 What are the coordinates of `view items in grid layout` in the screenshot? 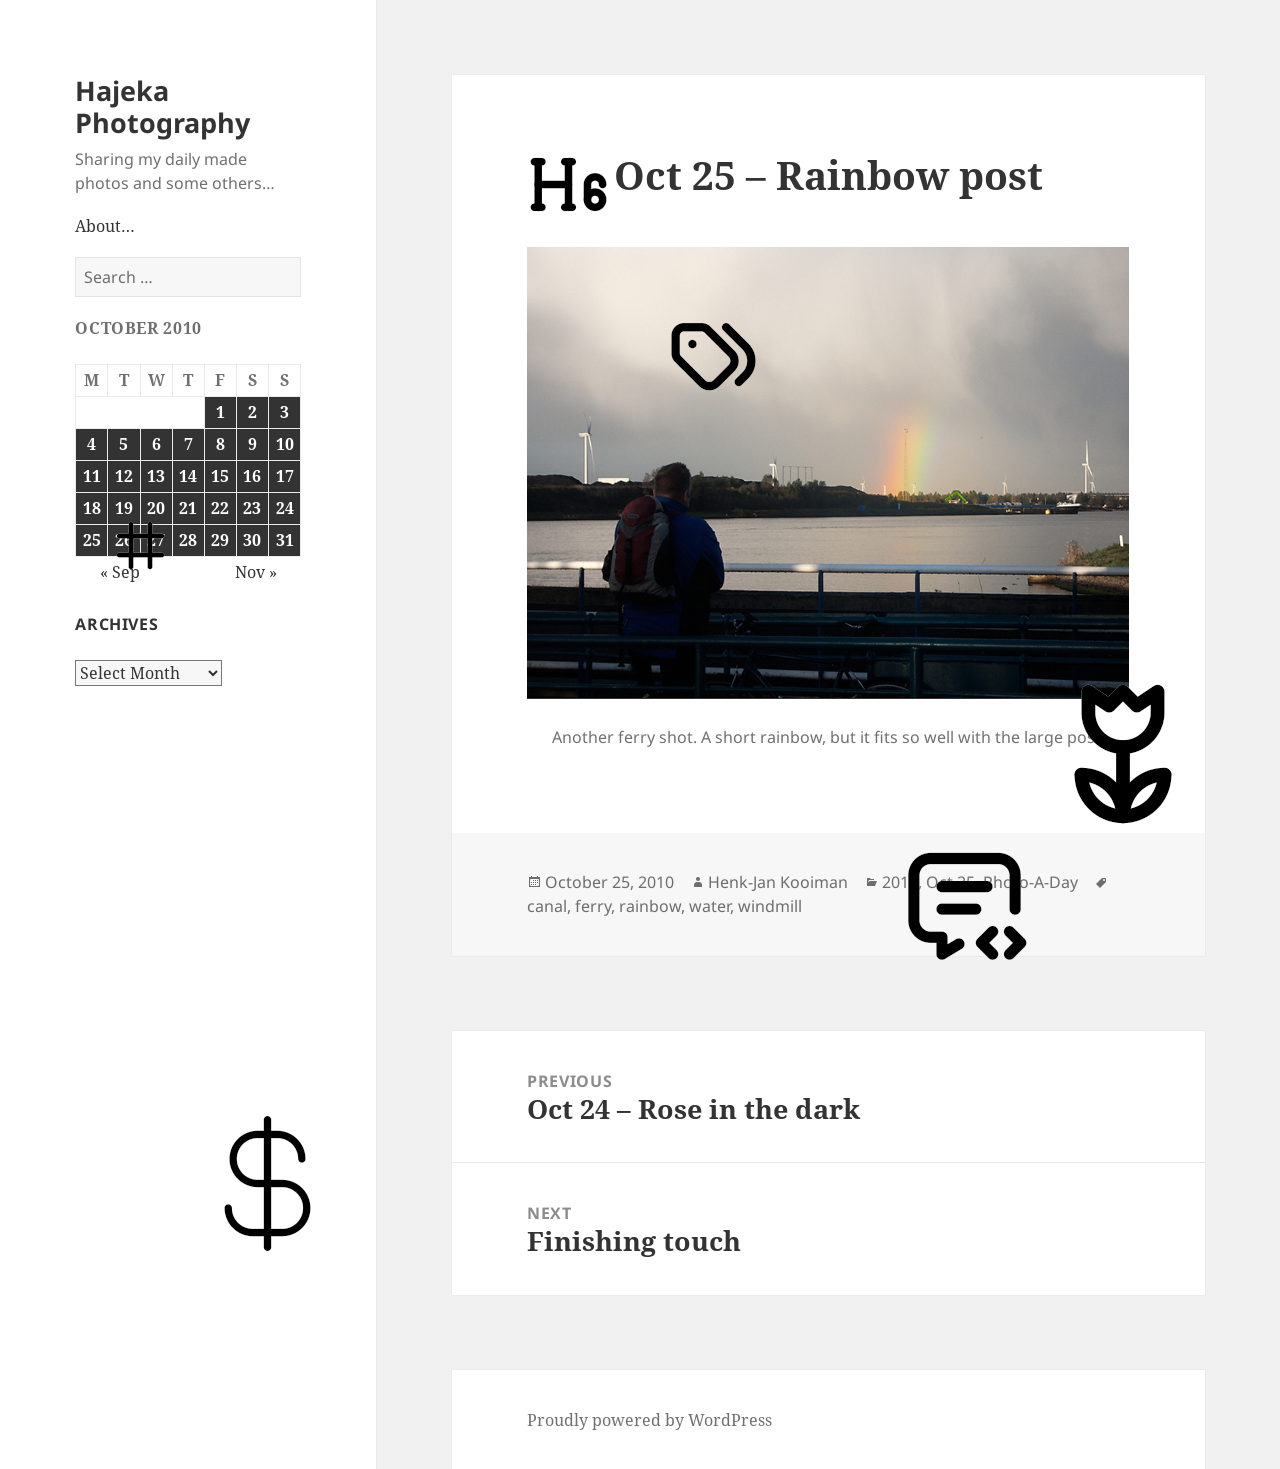 It's located at (140, 545).